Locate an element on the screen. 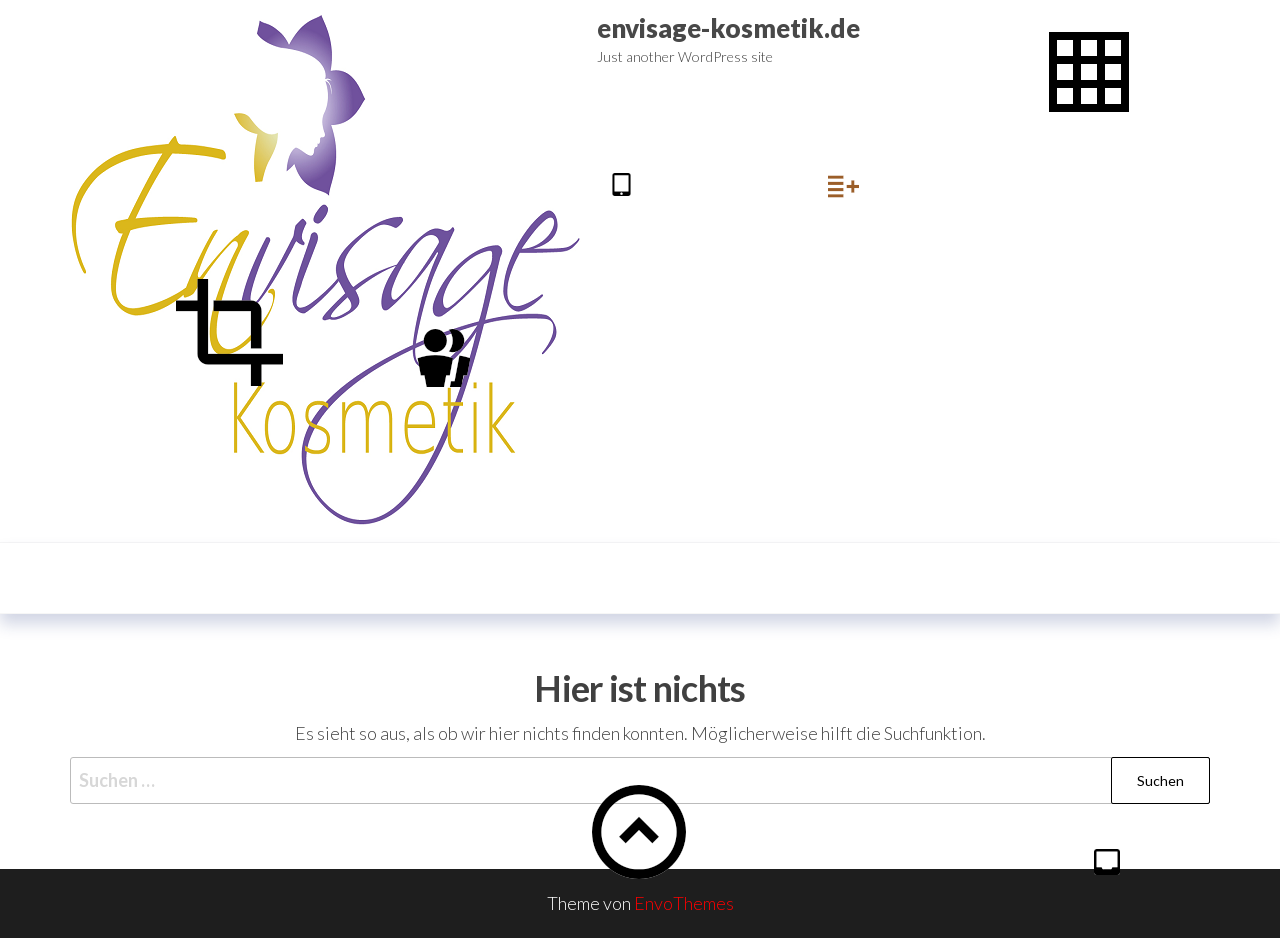  view group members or team is located at coordinates (444, 358).